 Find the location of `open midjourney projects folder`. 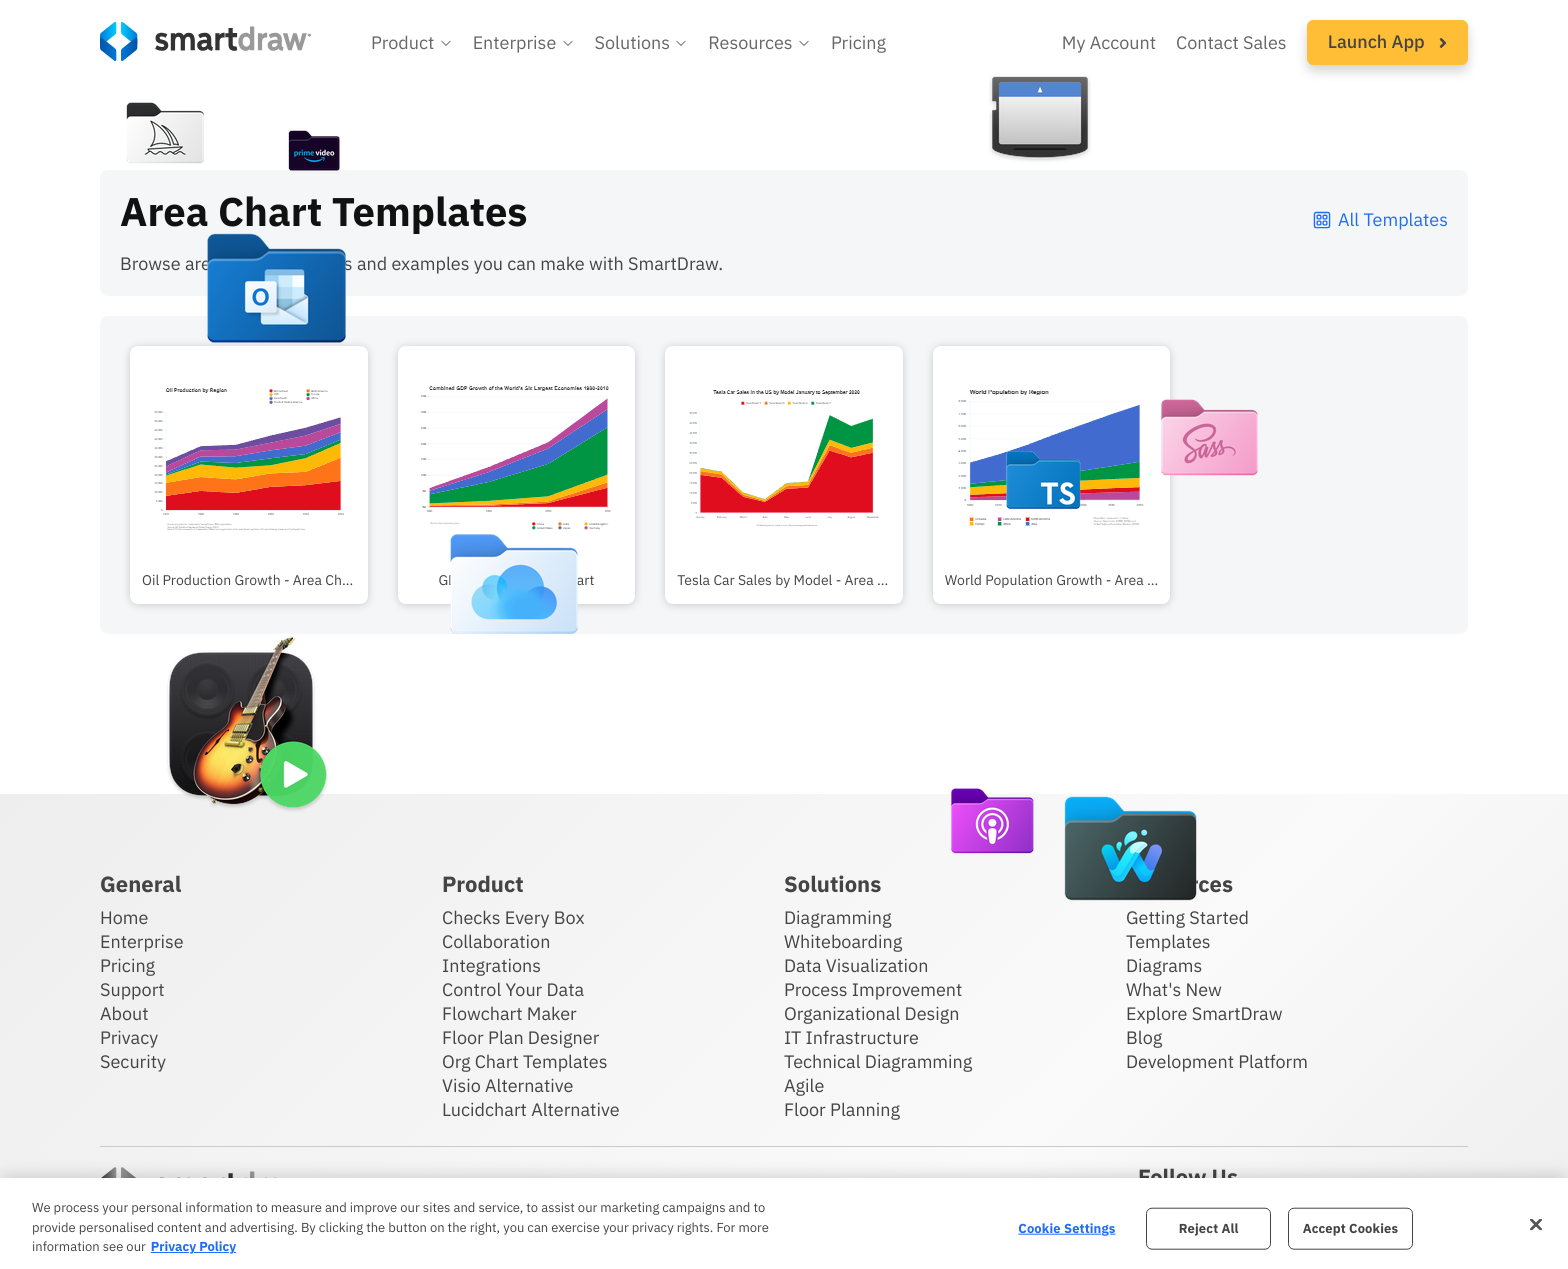

open midjourney projects folder is located at coordinates (165, 135).